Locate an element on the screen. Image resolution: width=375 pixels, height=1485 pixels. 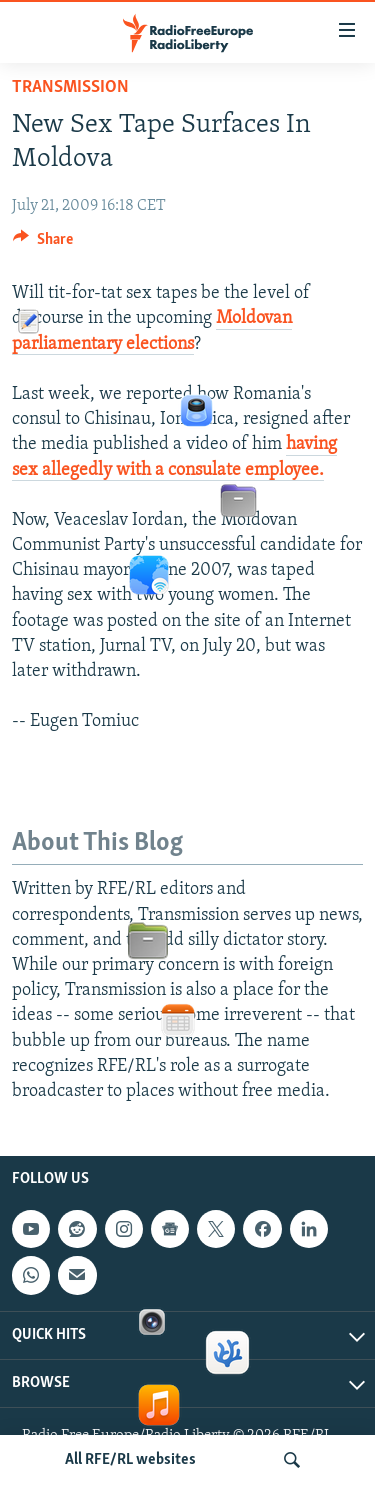
open the camera app is located at coordinates (152, 1322).